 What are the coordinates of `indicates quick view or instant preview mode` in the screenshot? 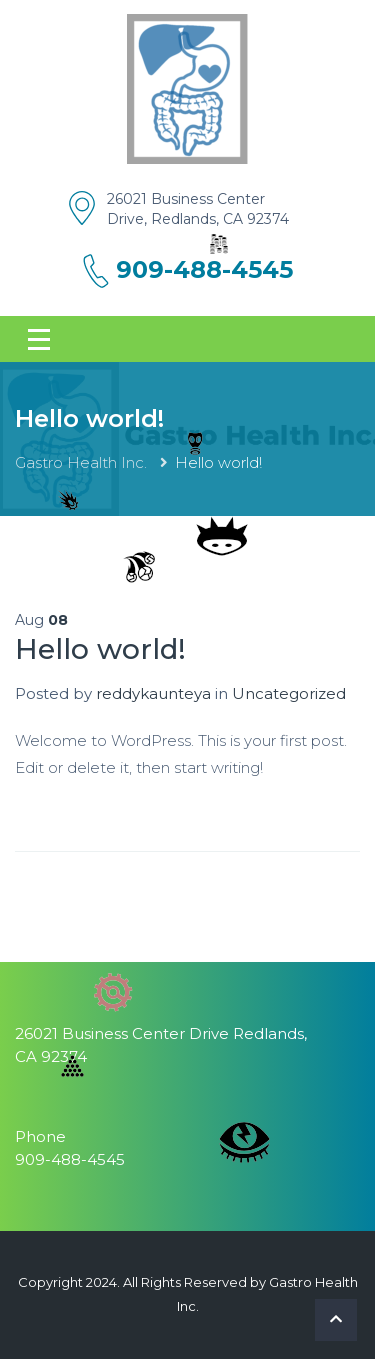 It's located at (244, 1142).